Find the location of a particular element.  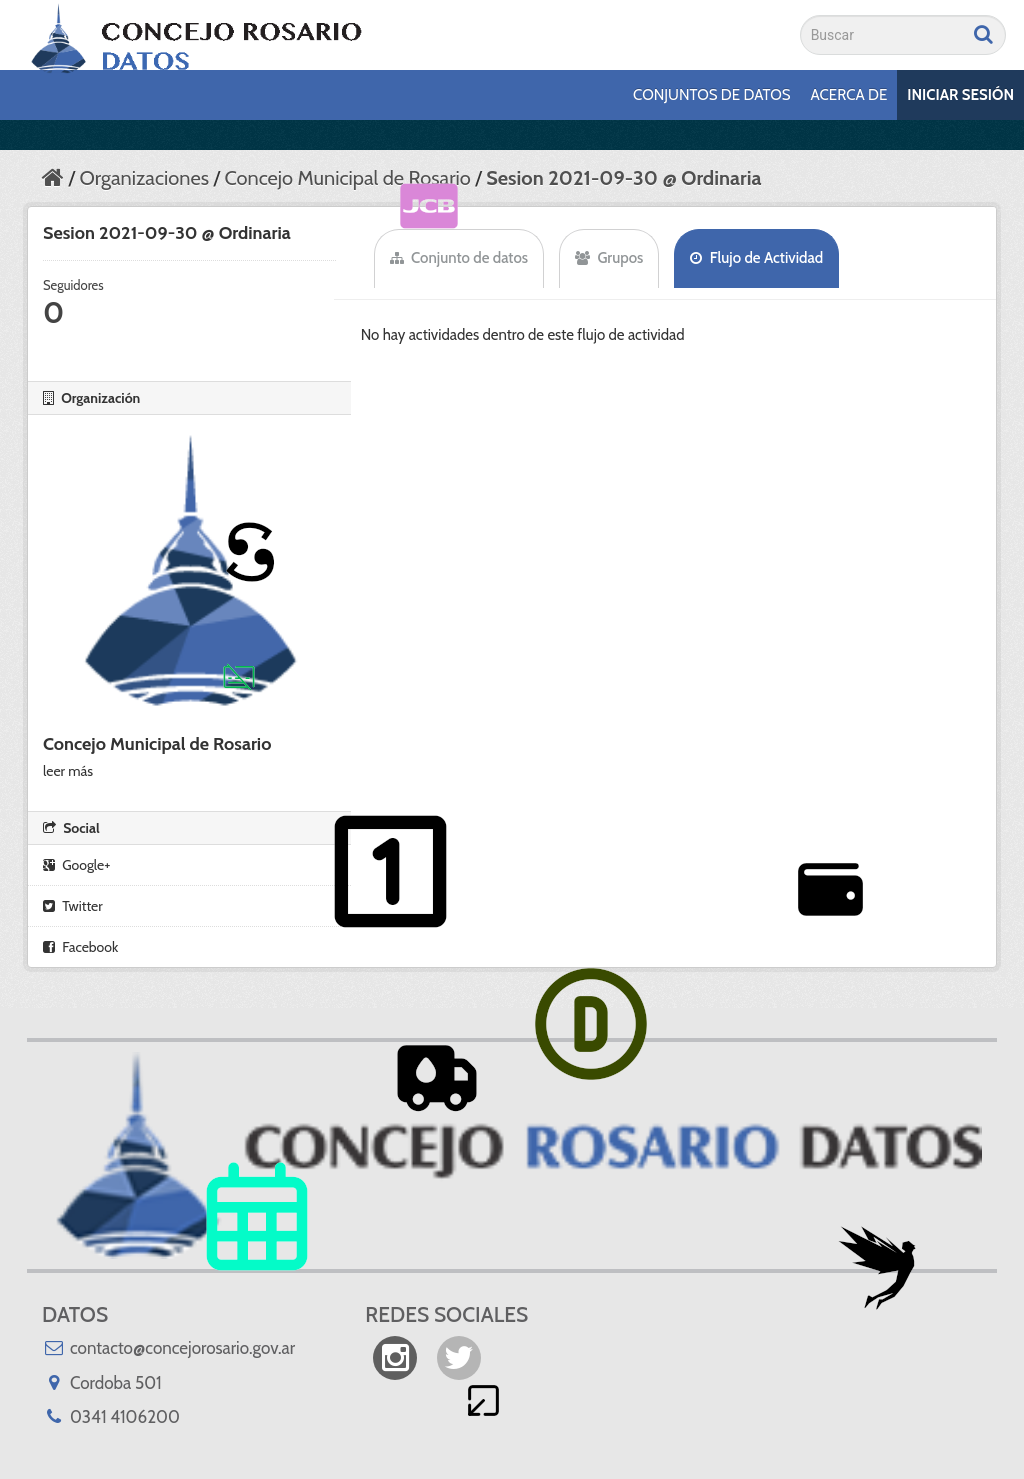

open Scribd app is located at coordinates (250, 552).